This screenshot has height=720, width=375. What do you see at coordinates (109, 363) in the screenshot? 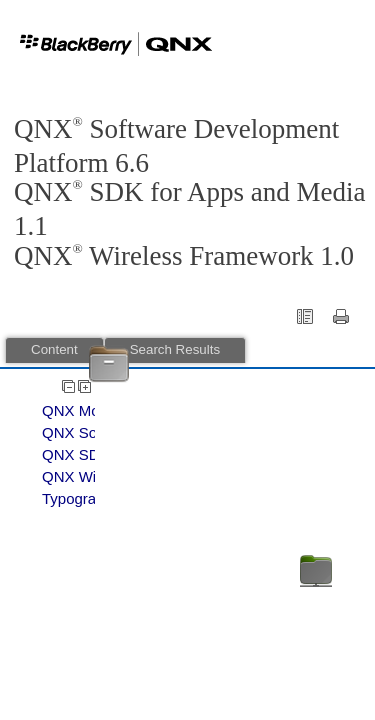
I see `open the file manager application` at bounding box center [109, 363].